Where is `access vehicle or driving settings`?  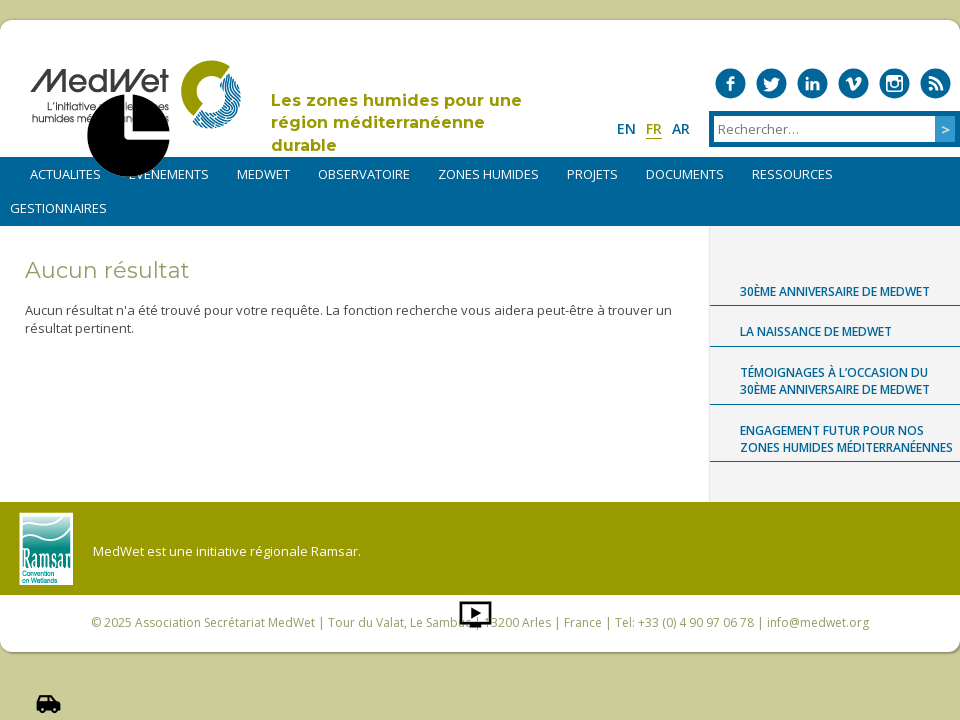
access vehicle or driving settings is located at coordinates (48, 703).